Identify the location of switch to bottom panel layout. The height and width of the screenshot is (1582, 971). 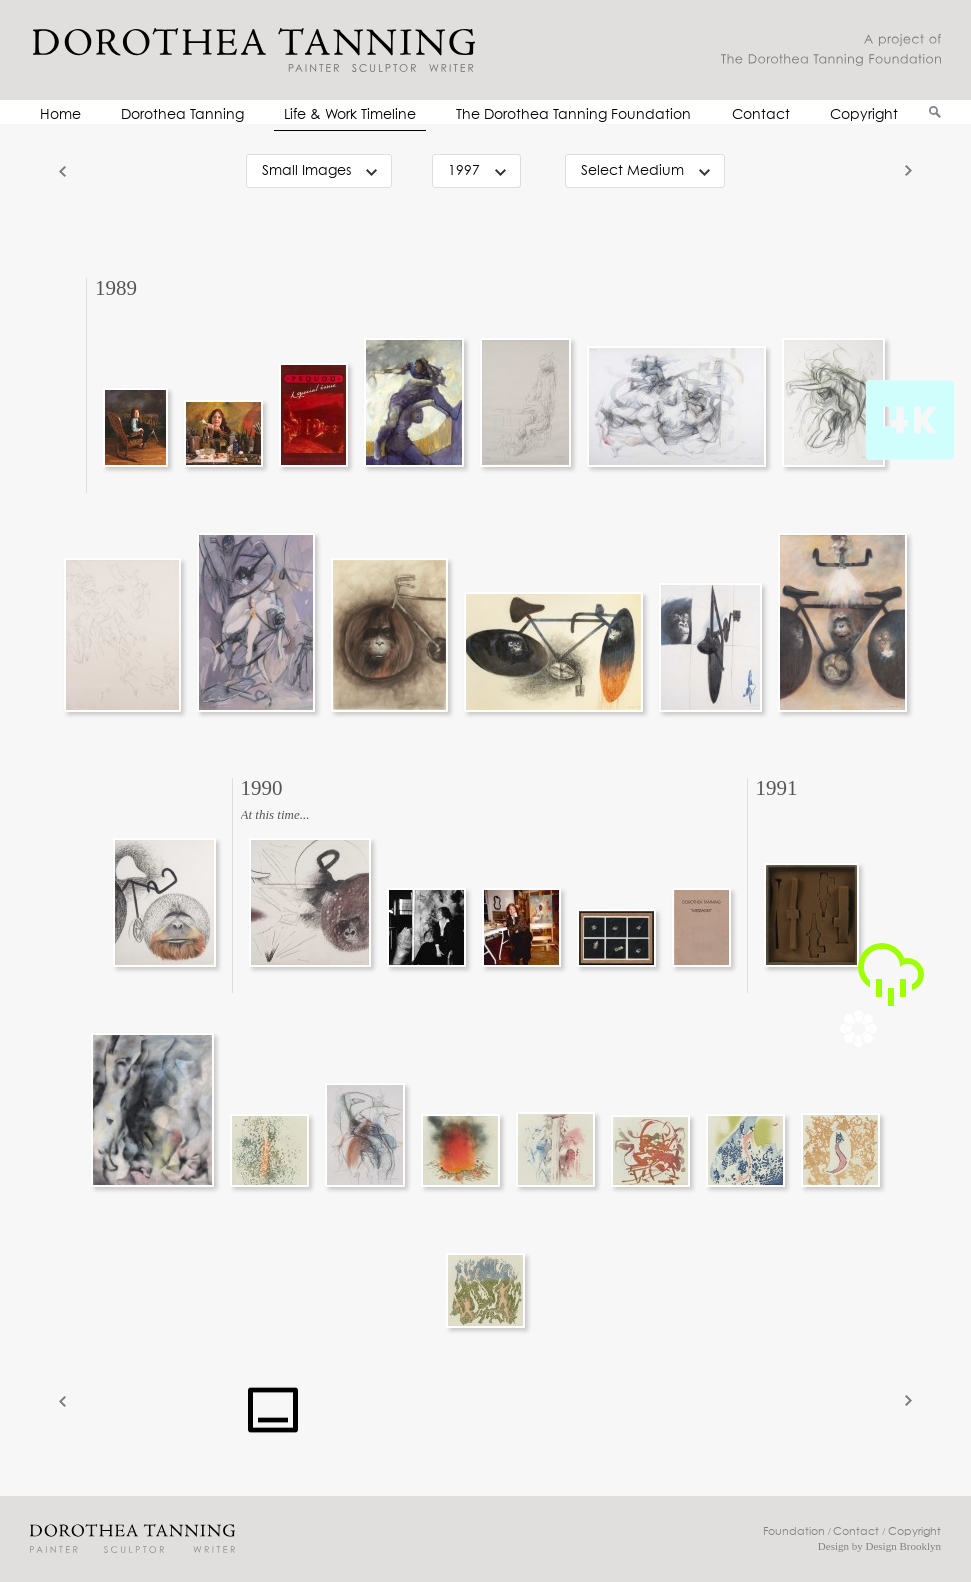
(273, 1410).